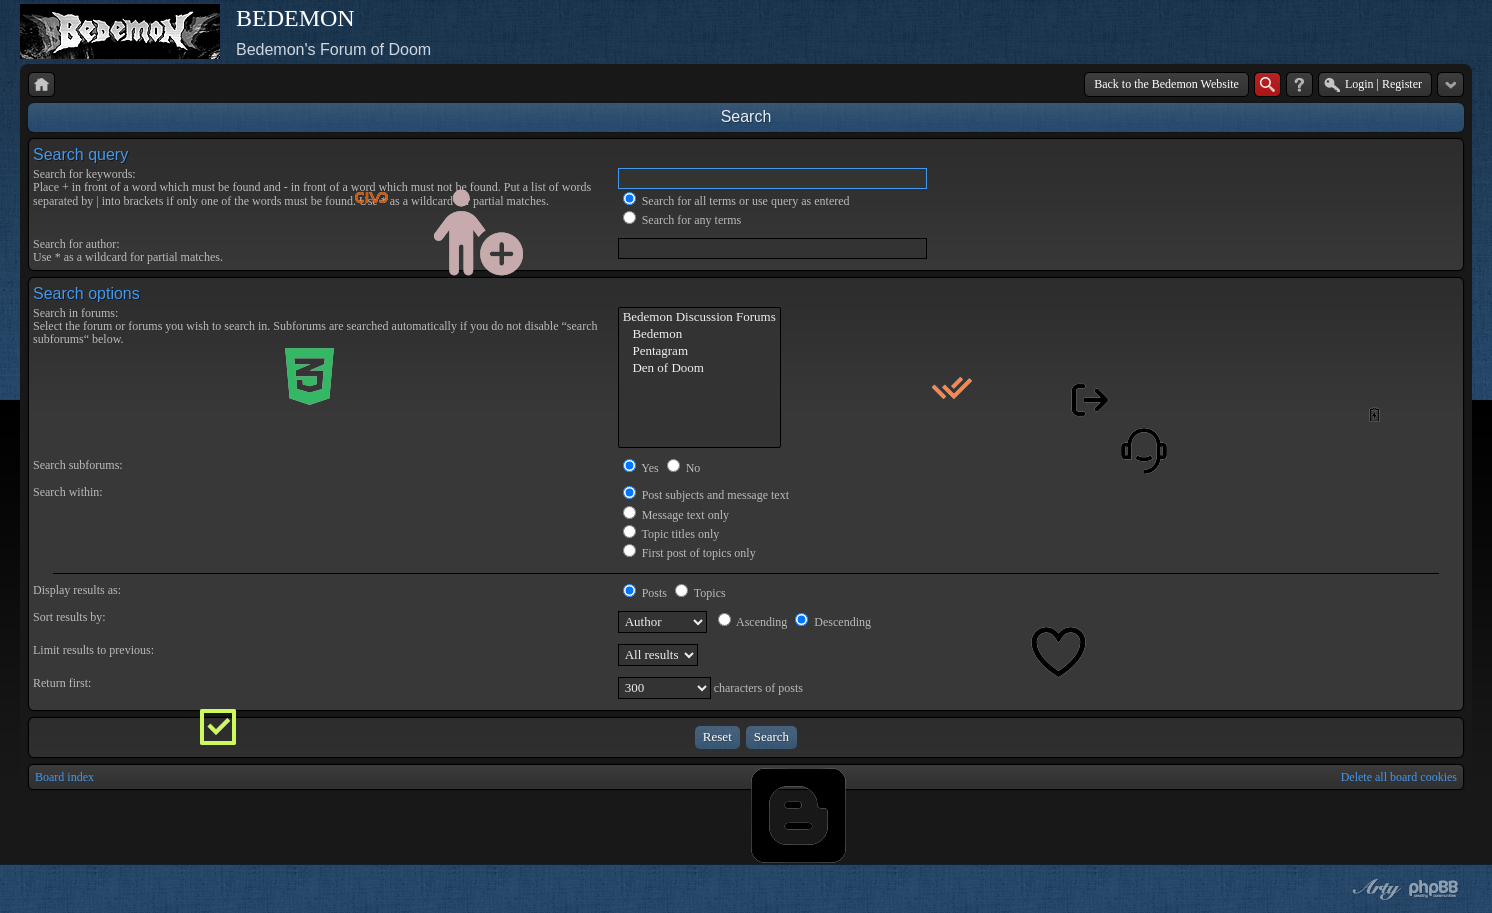  Describe the element at coordinates (1090, 400) in the screenshot. I see `sign out of your account` at that location.